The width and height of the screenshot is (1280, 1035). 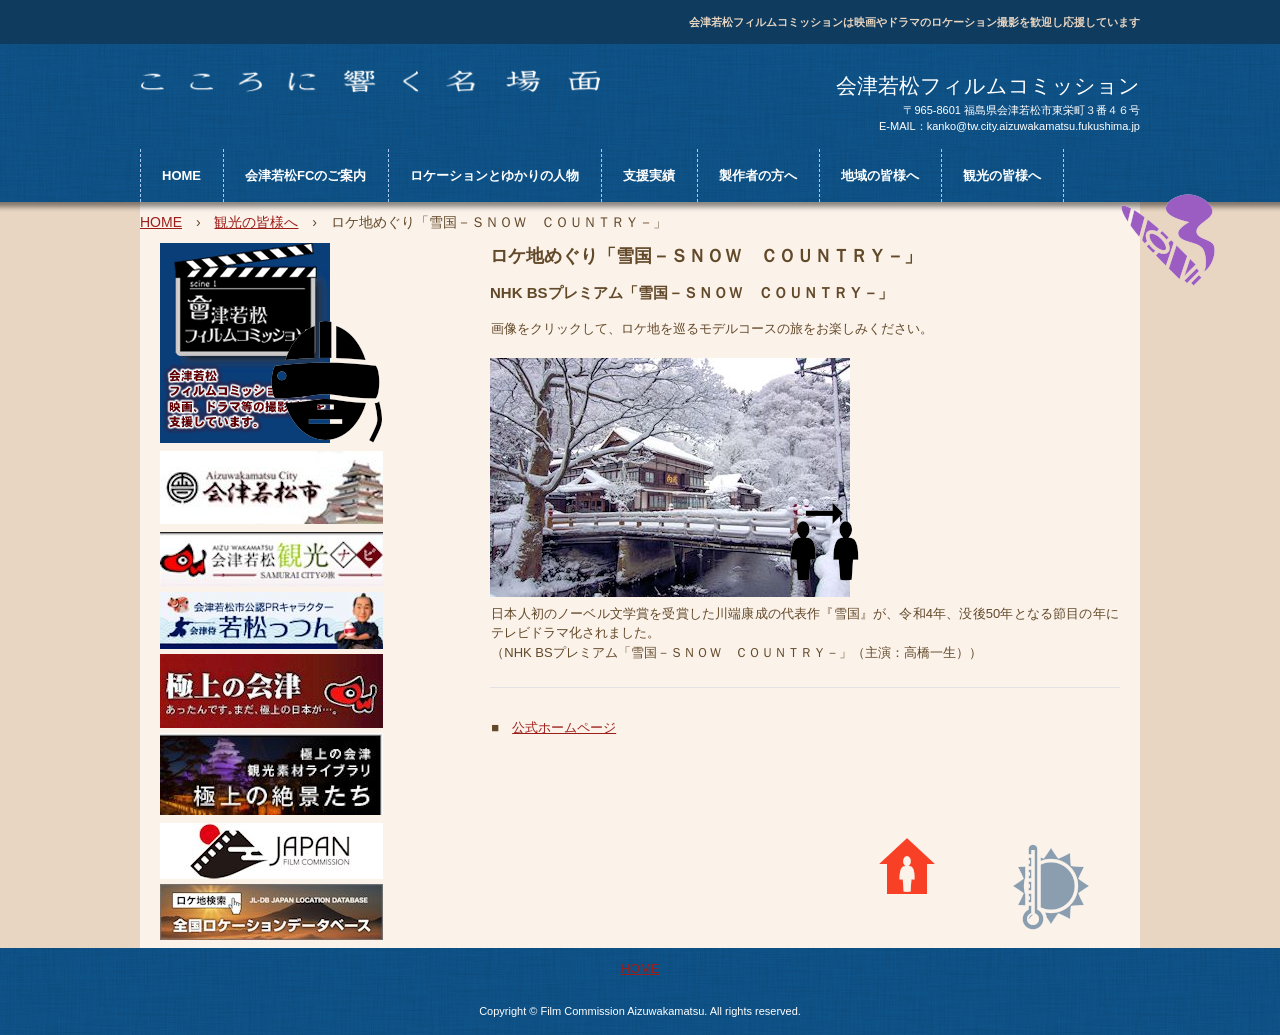 I want to click on access virtual reality settings or mode, so click(x=325, y=380).